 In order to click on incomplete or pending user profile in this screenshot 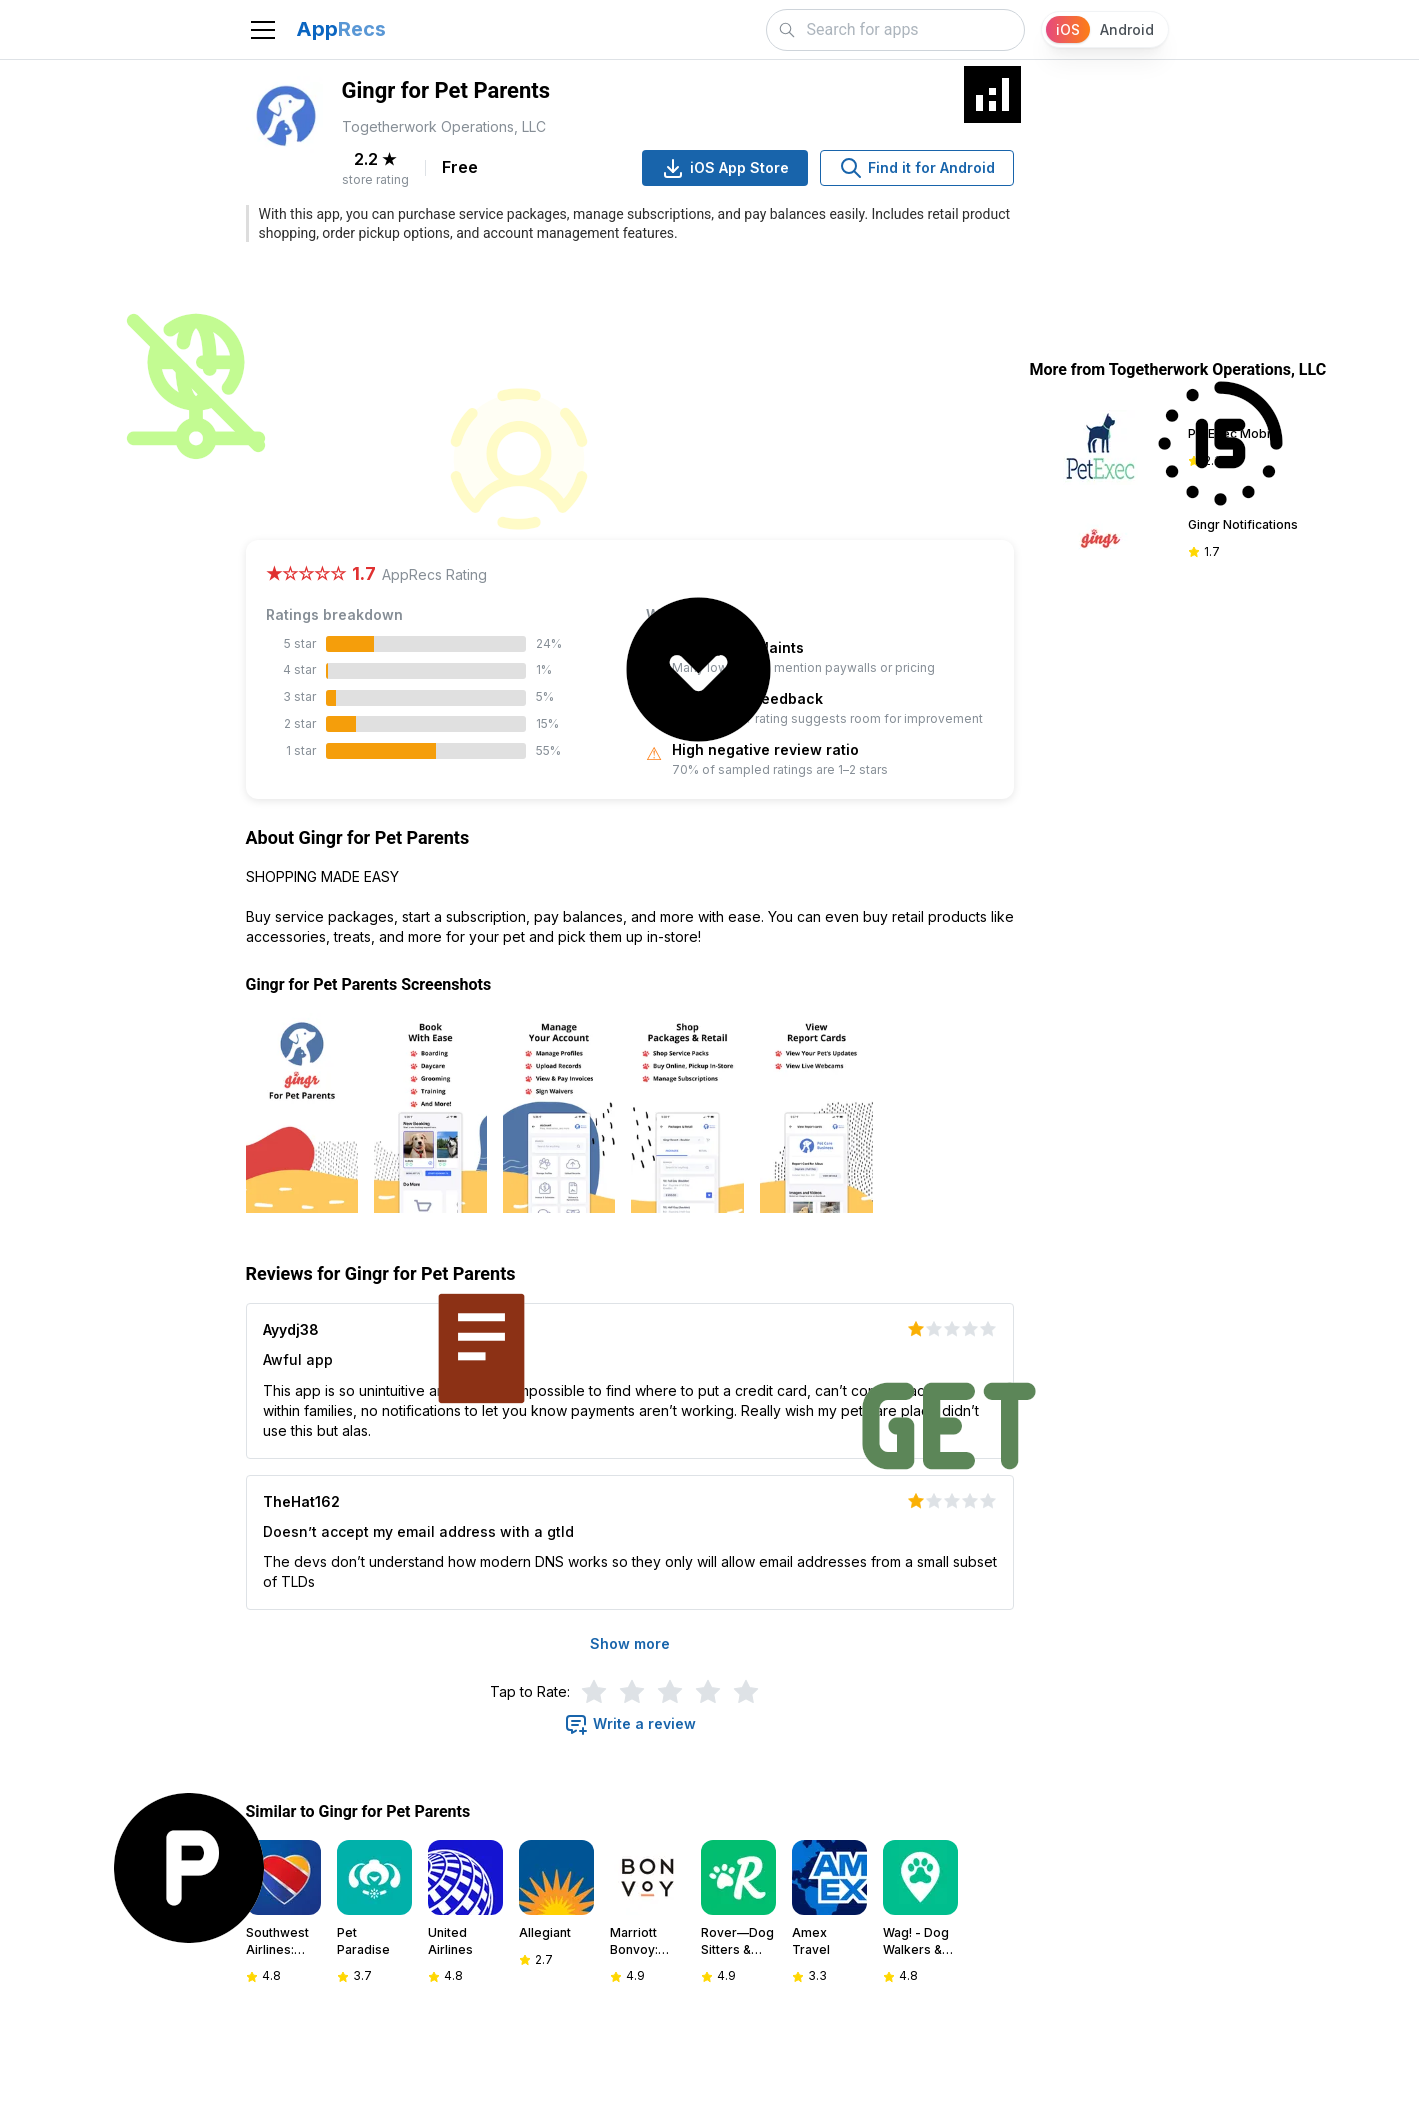, I will do `click(519, 459)`.